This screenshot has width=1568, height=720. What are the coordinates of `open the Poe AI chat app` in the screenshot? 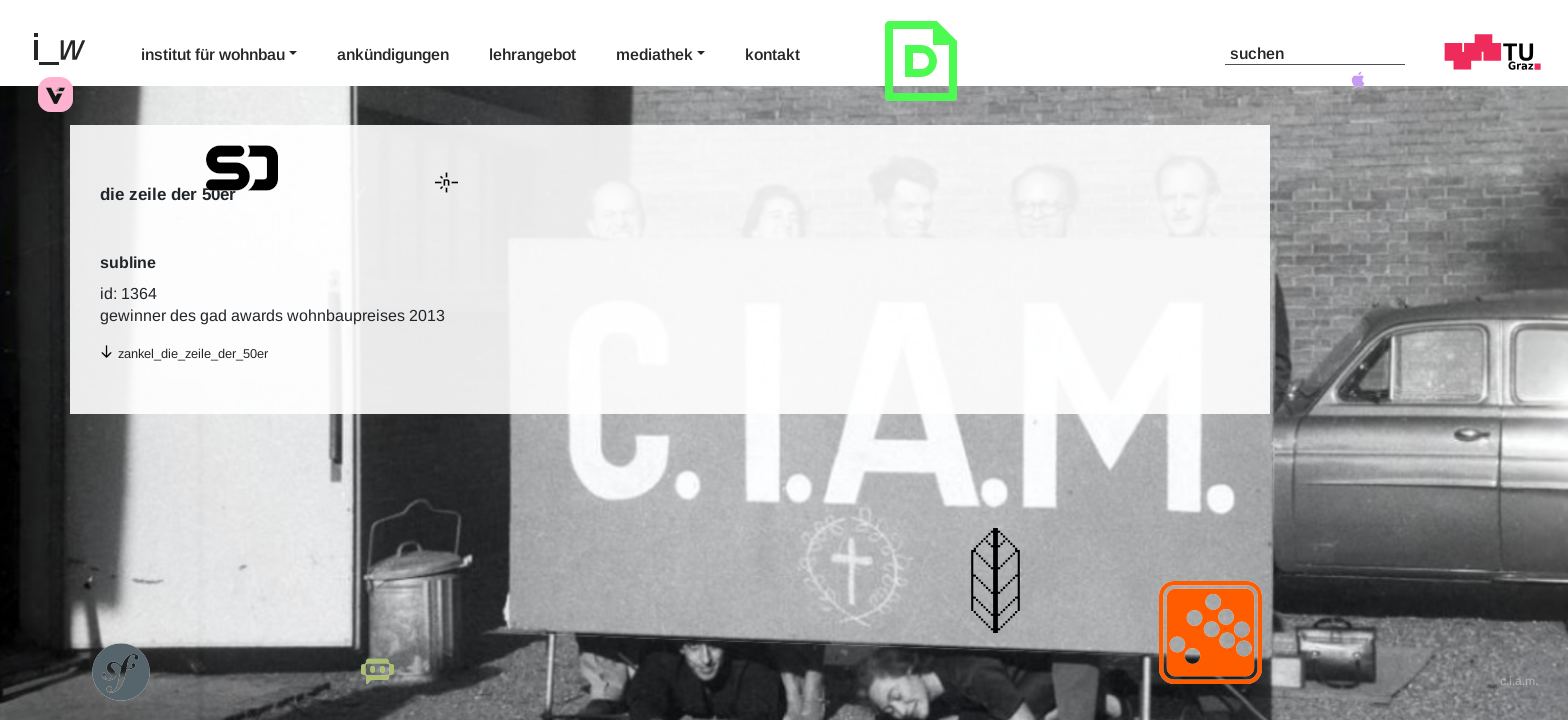 It's located at (377, 671).